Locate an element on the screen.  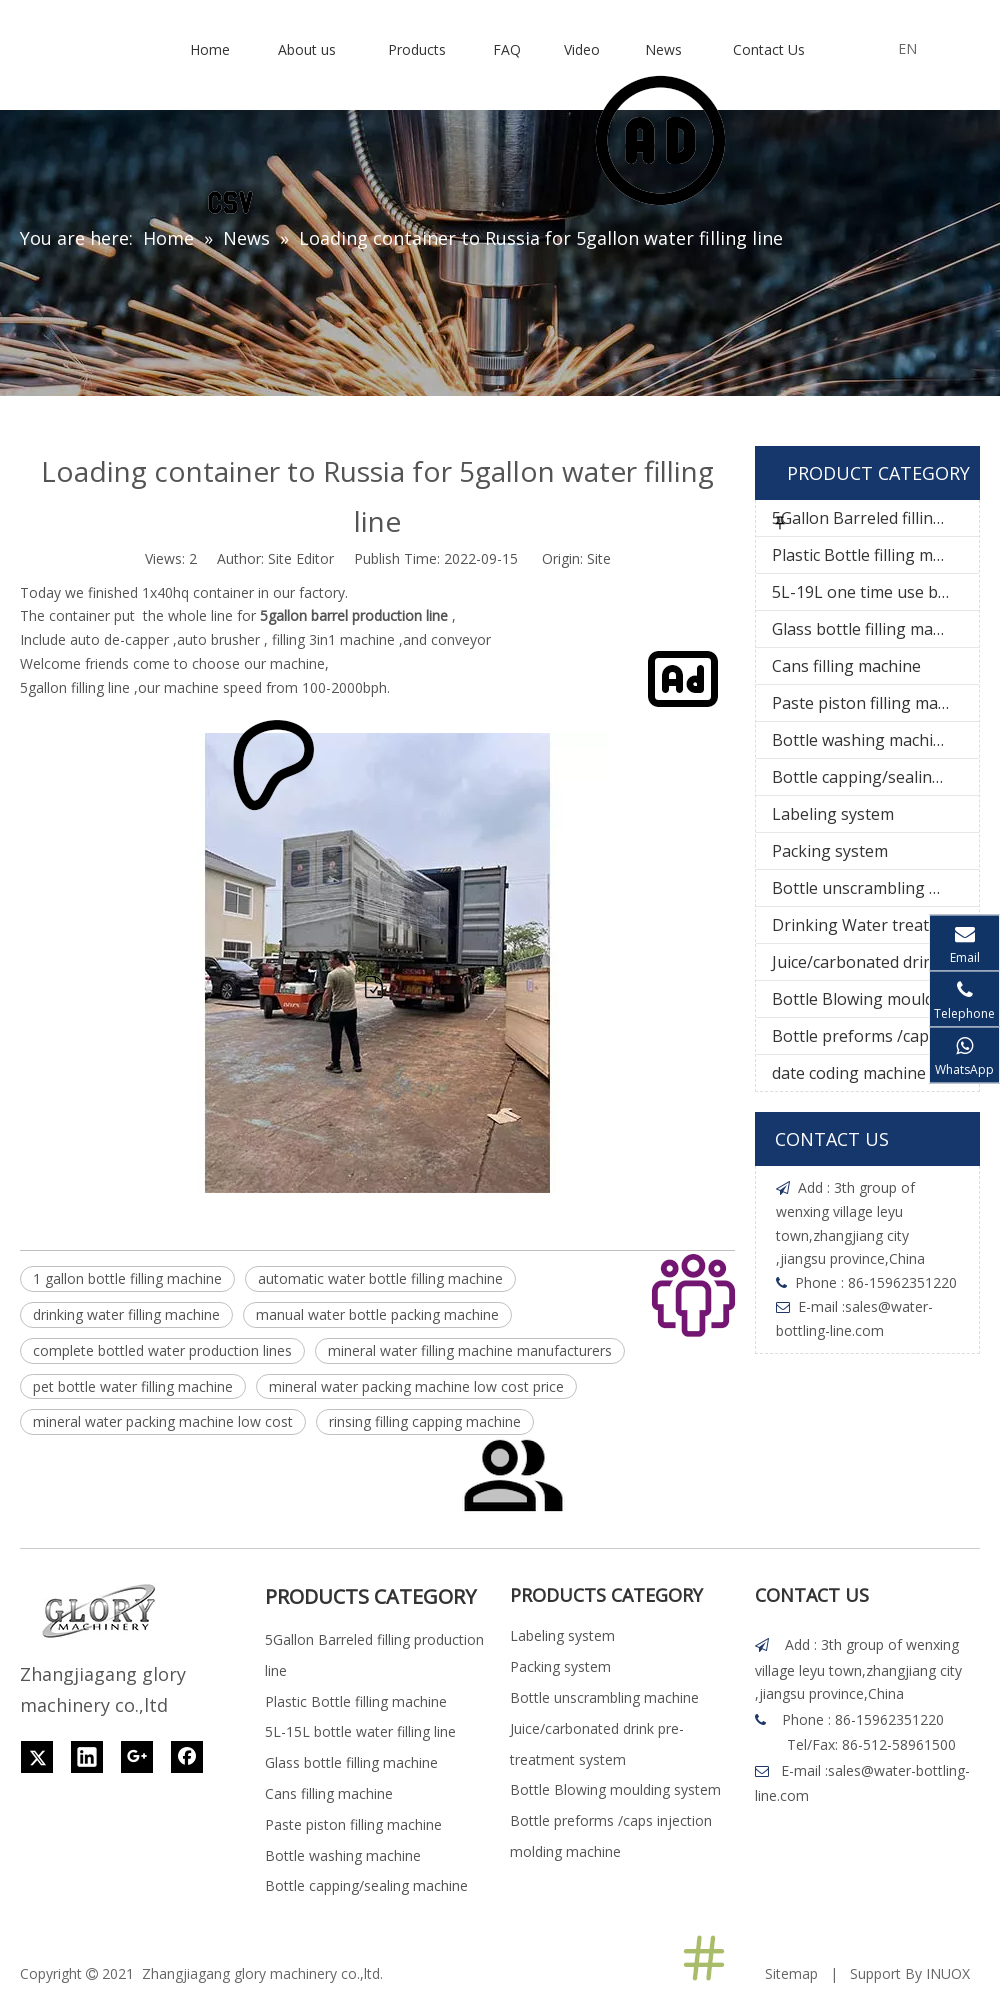
visit creator's patreon page is located at coordinates (270, 763).